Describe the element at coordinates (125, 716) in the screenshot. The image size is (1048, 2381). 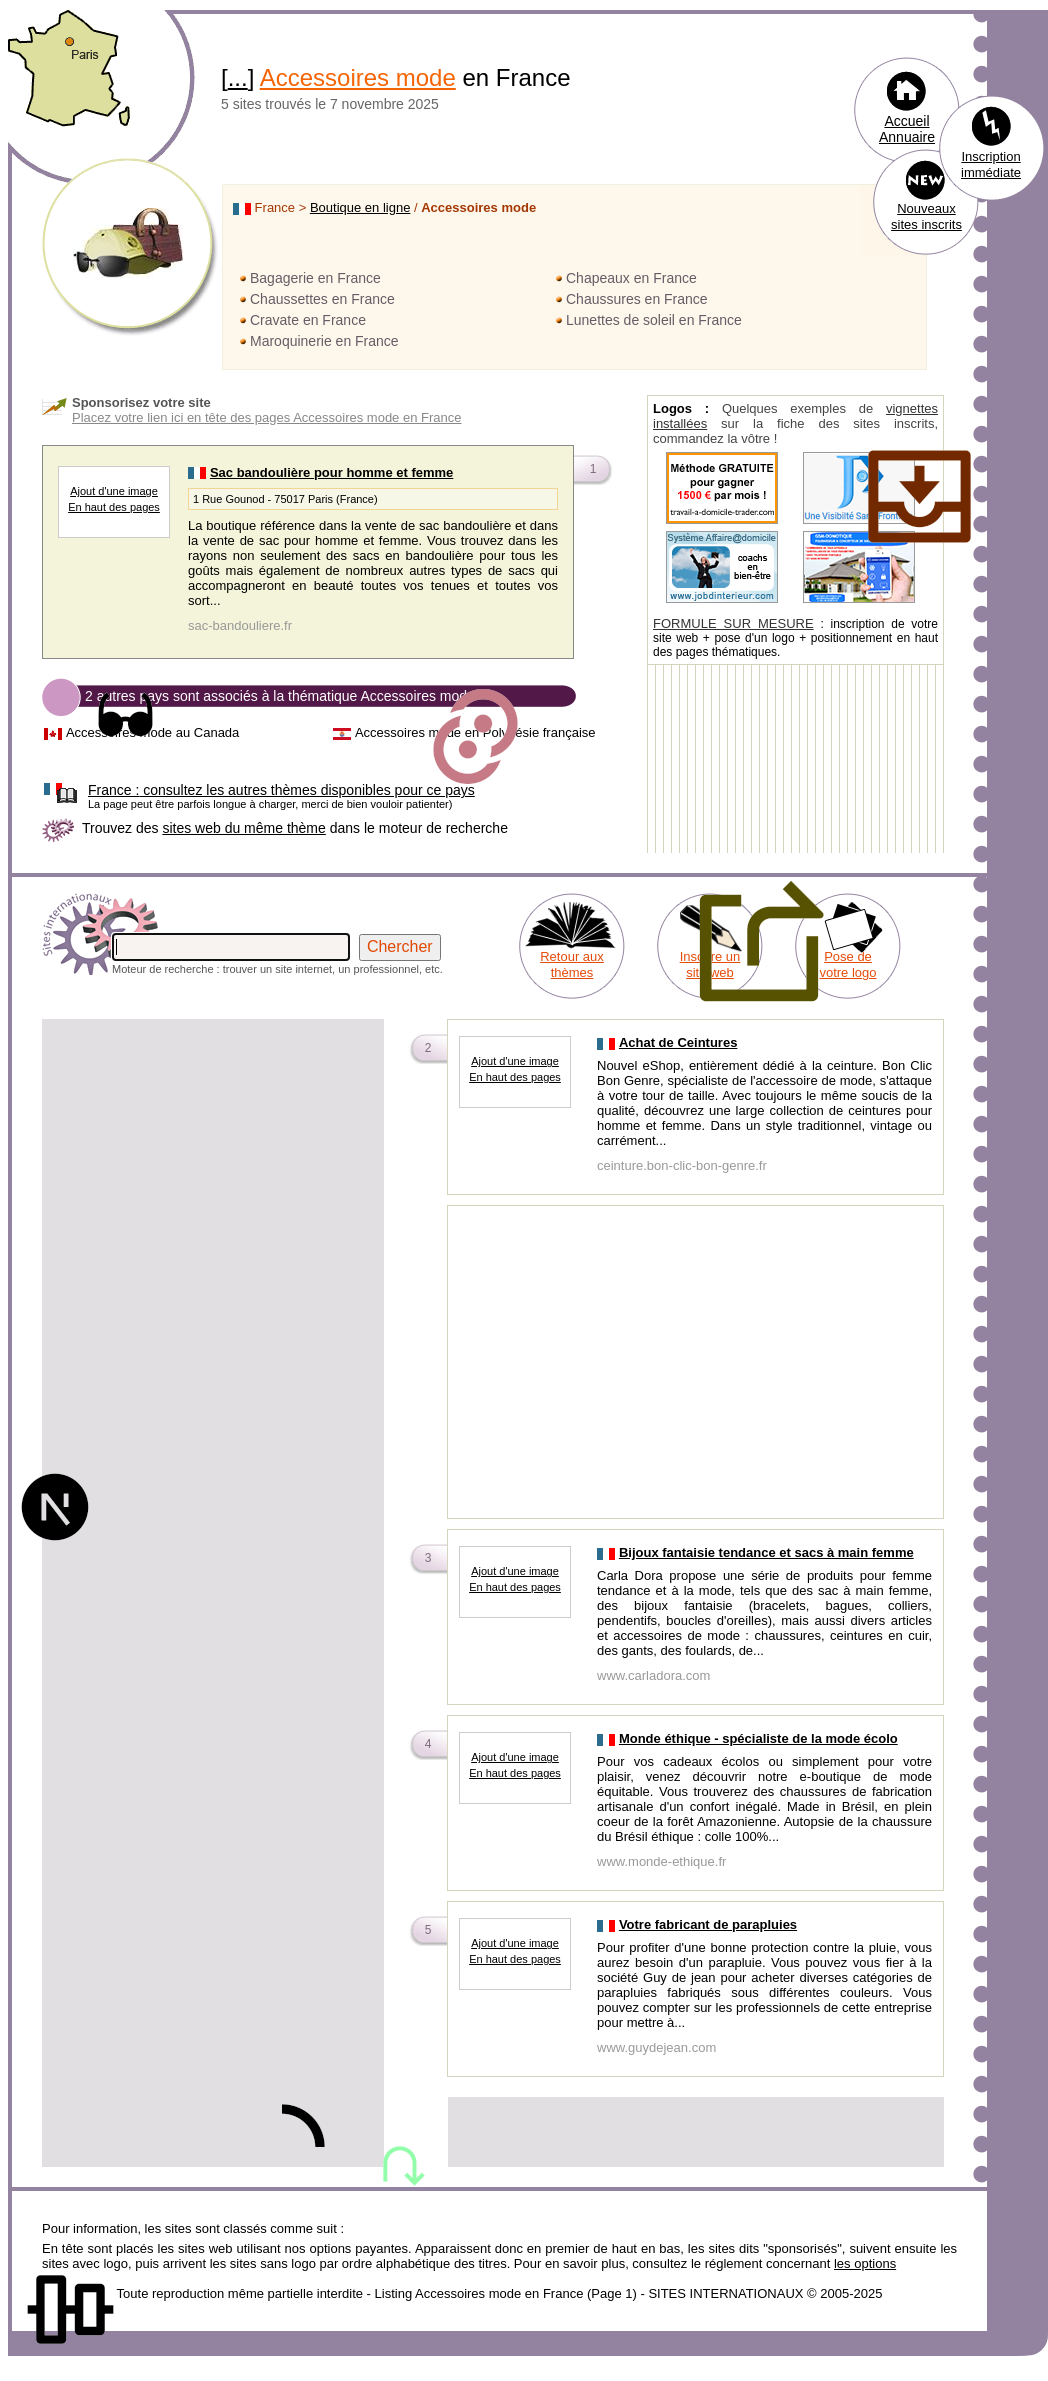
I see `enable reading mode or accessibility features` at that location.